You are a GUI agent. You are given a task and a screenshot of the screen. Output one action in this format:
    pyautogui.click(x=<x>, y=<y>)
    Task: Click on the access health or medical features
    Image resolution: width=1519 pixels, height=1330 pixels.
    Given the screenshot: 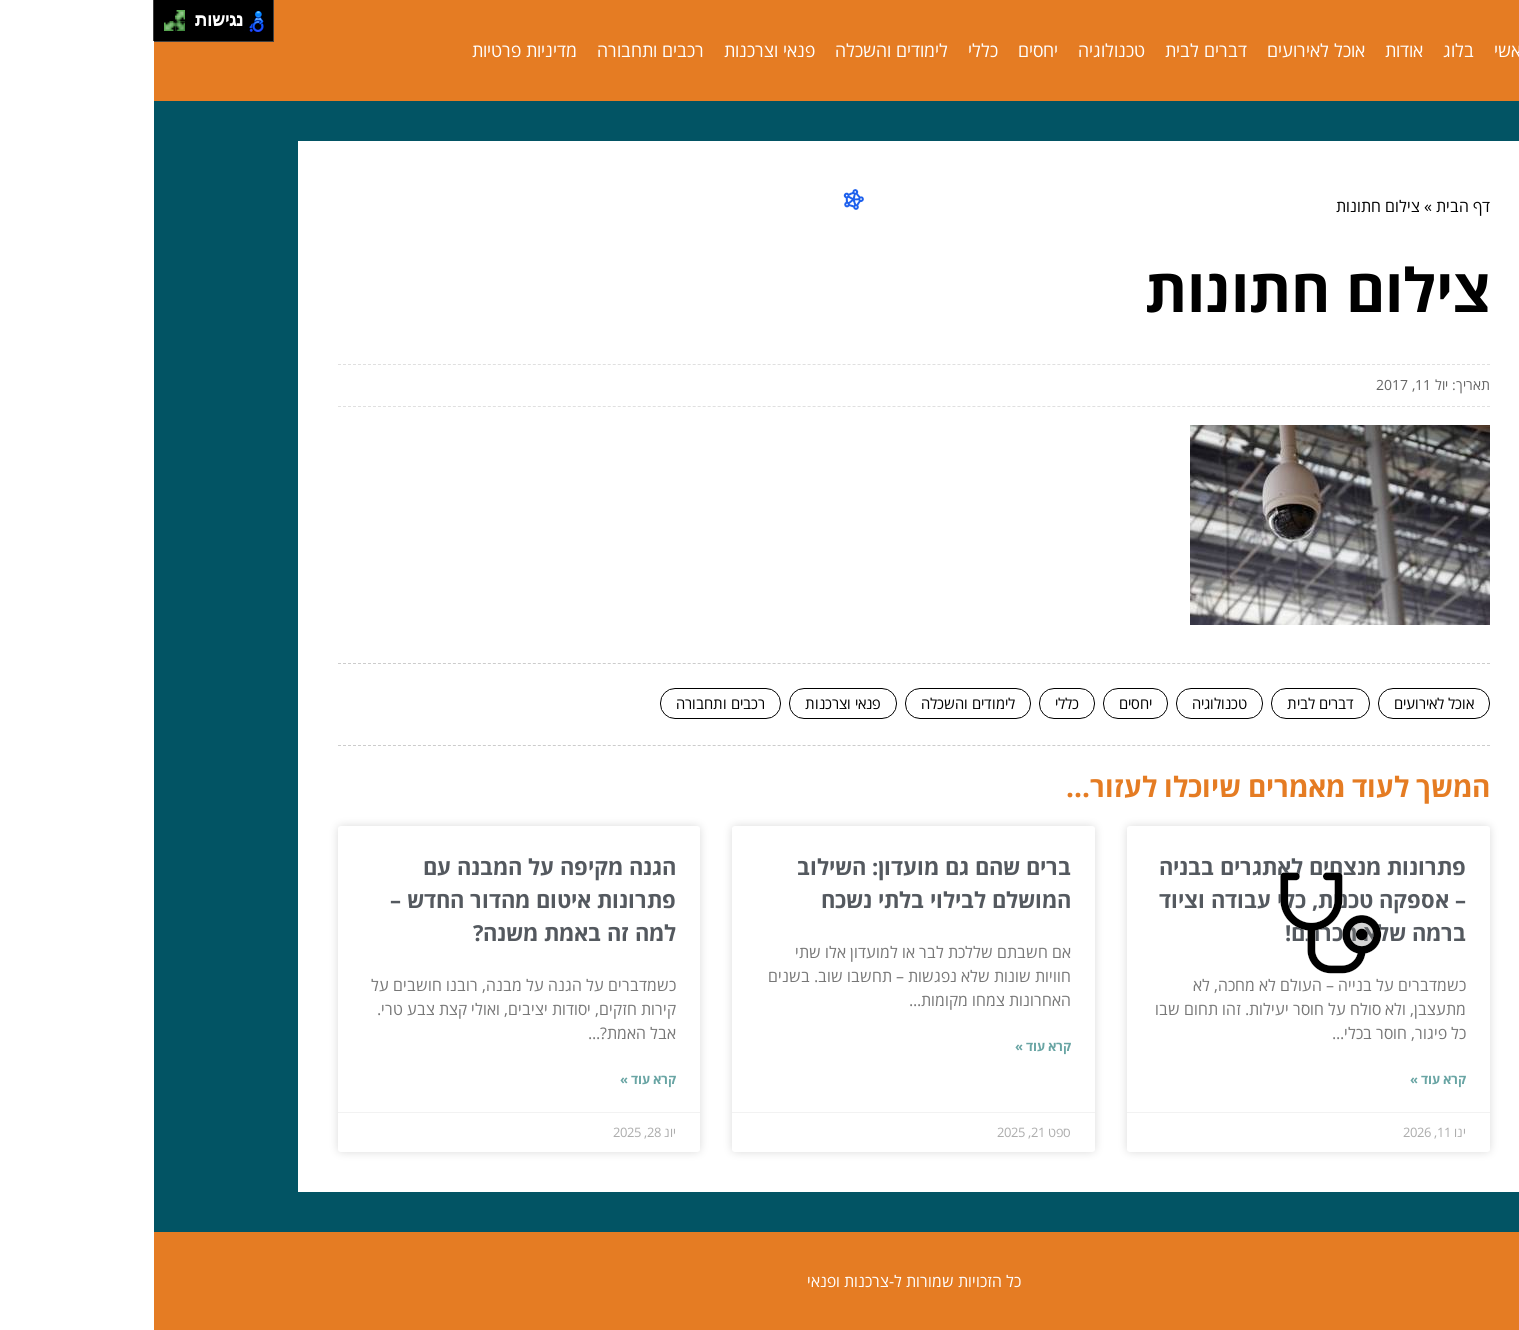 What is the action you would take?
    pyautogui.click(x=1323, y=919)
    